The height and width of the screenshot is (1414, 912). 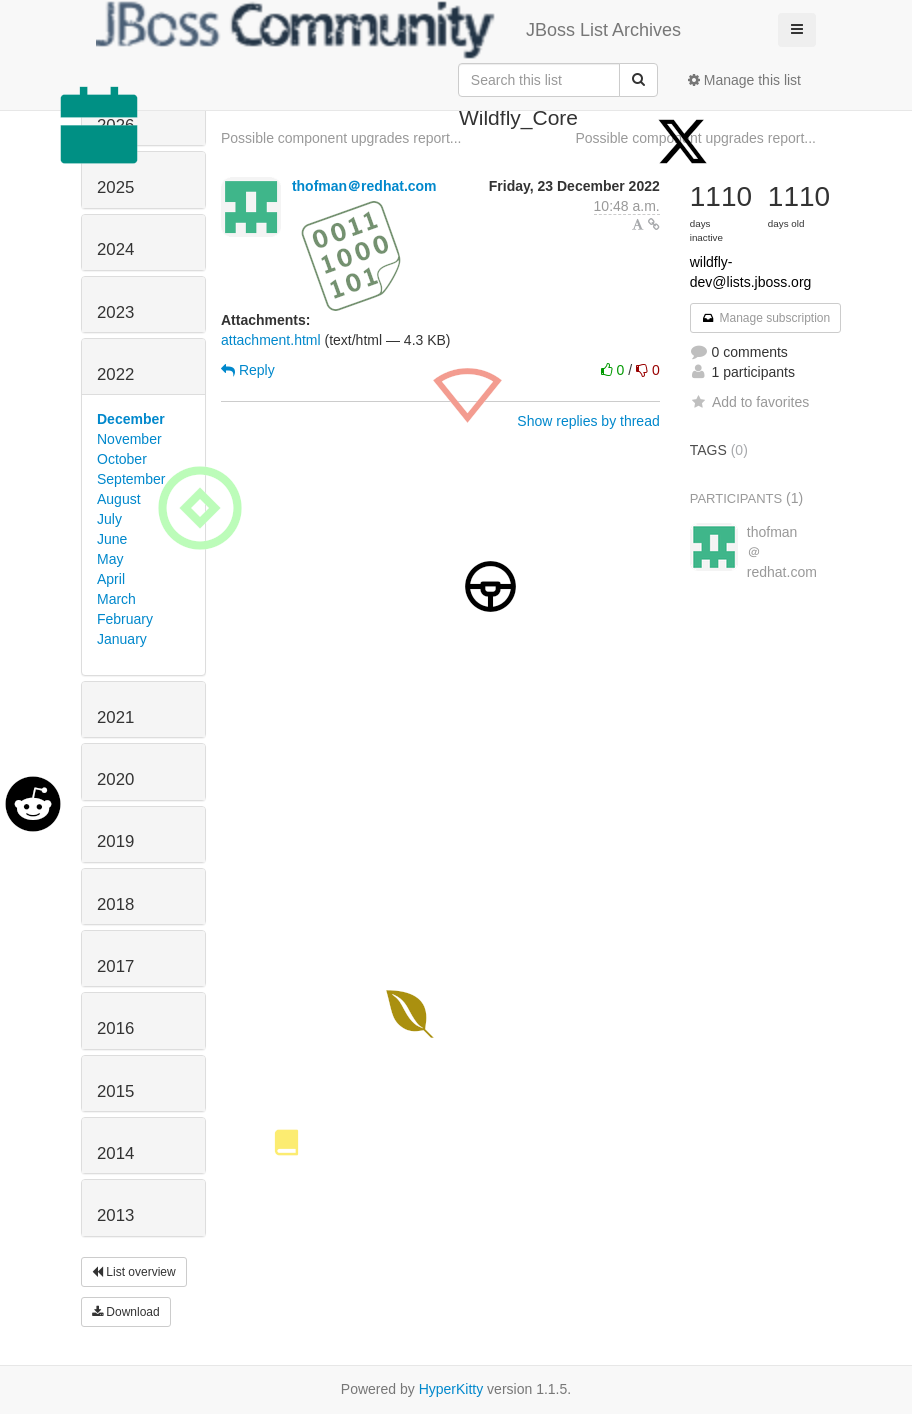 I want to click on access driving or navigation mode, so click(x=490, y=586).